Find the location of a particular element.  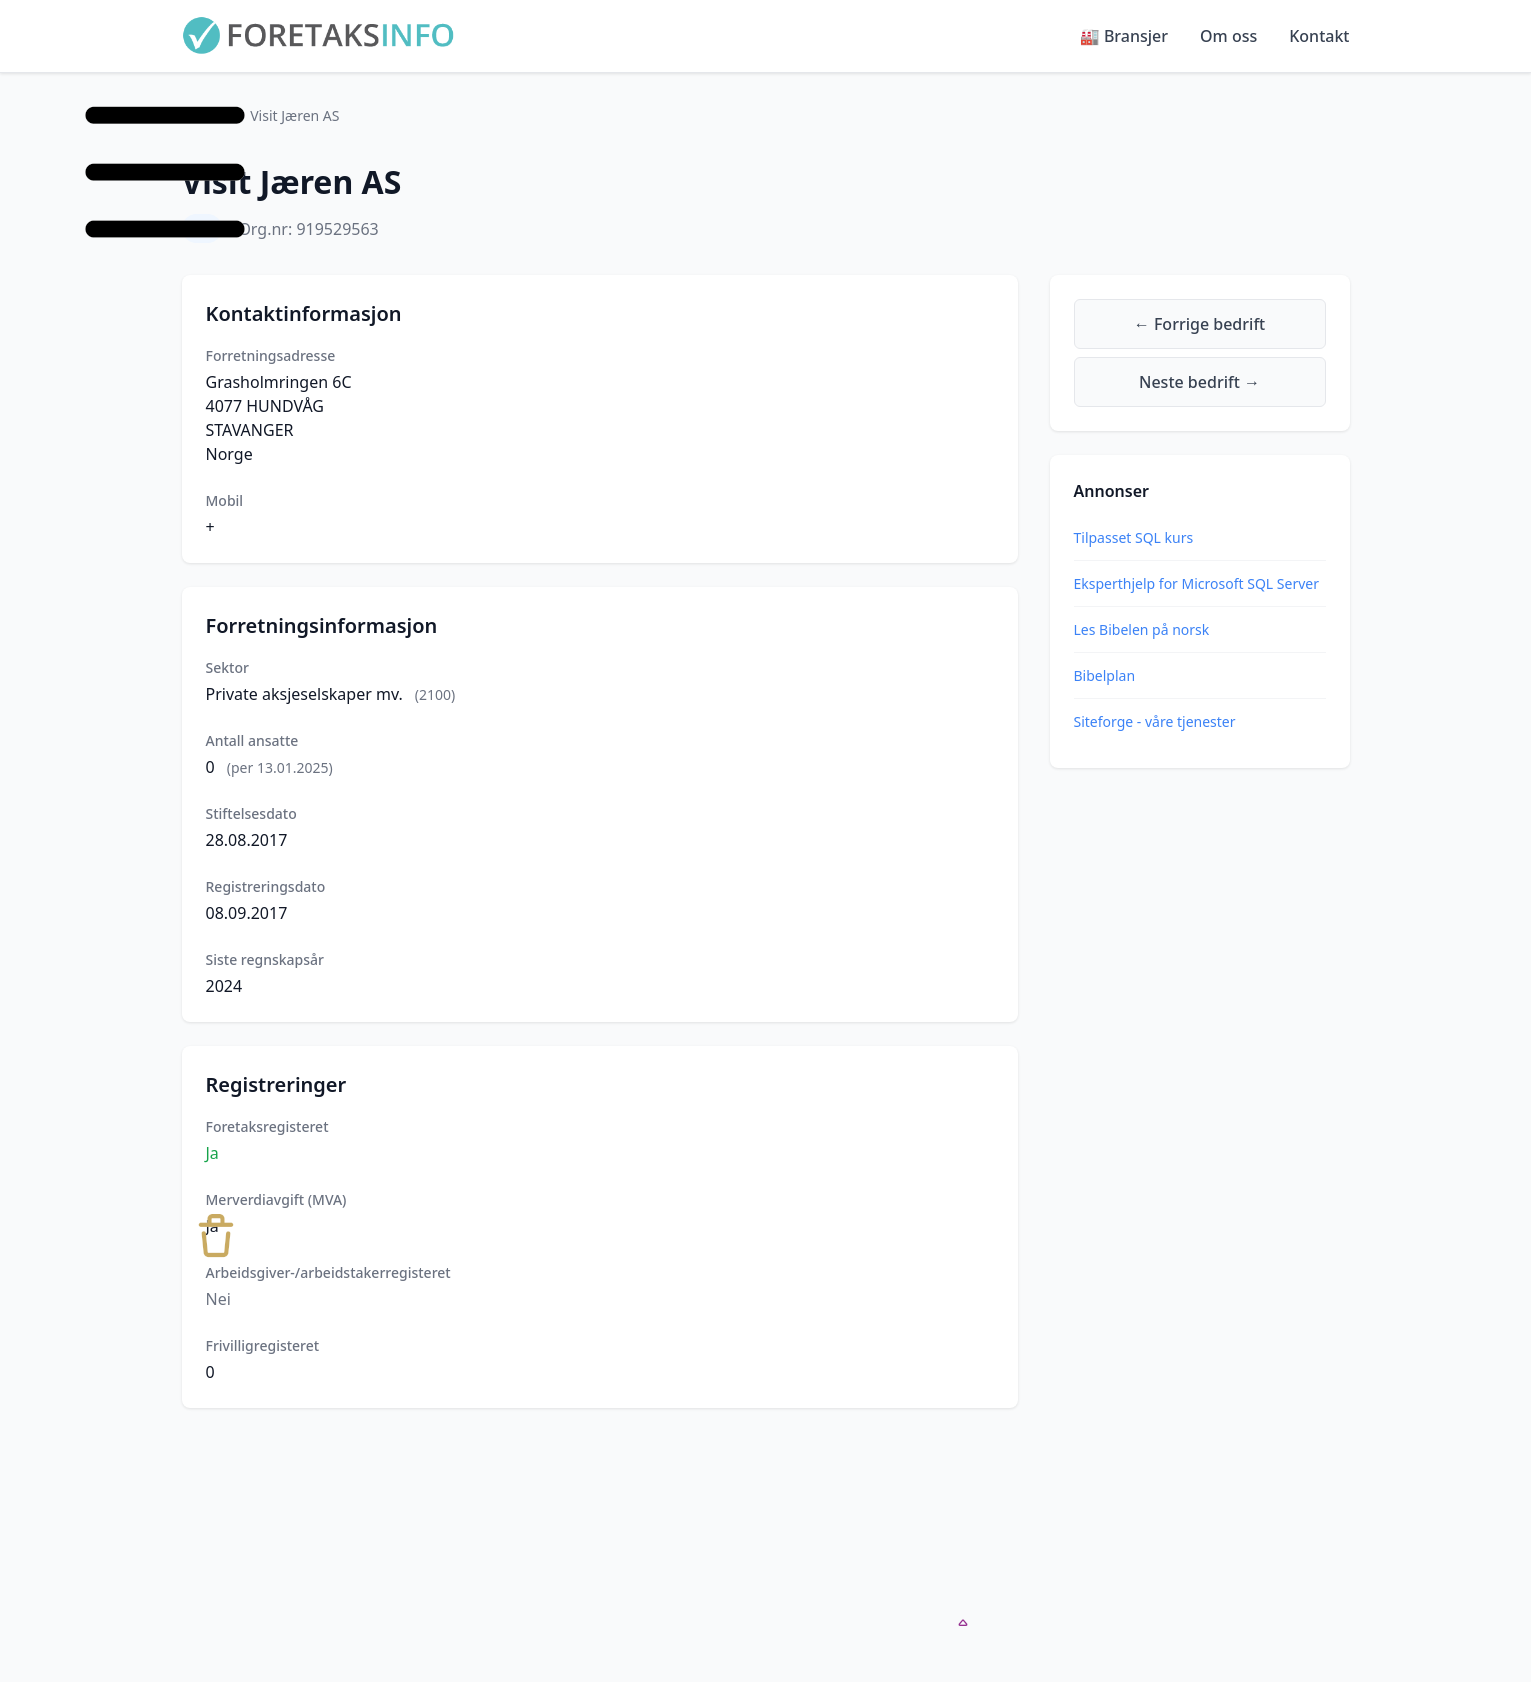

scroll to top of page is located at coordinates (963, 1623).